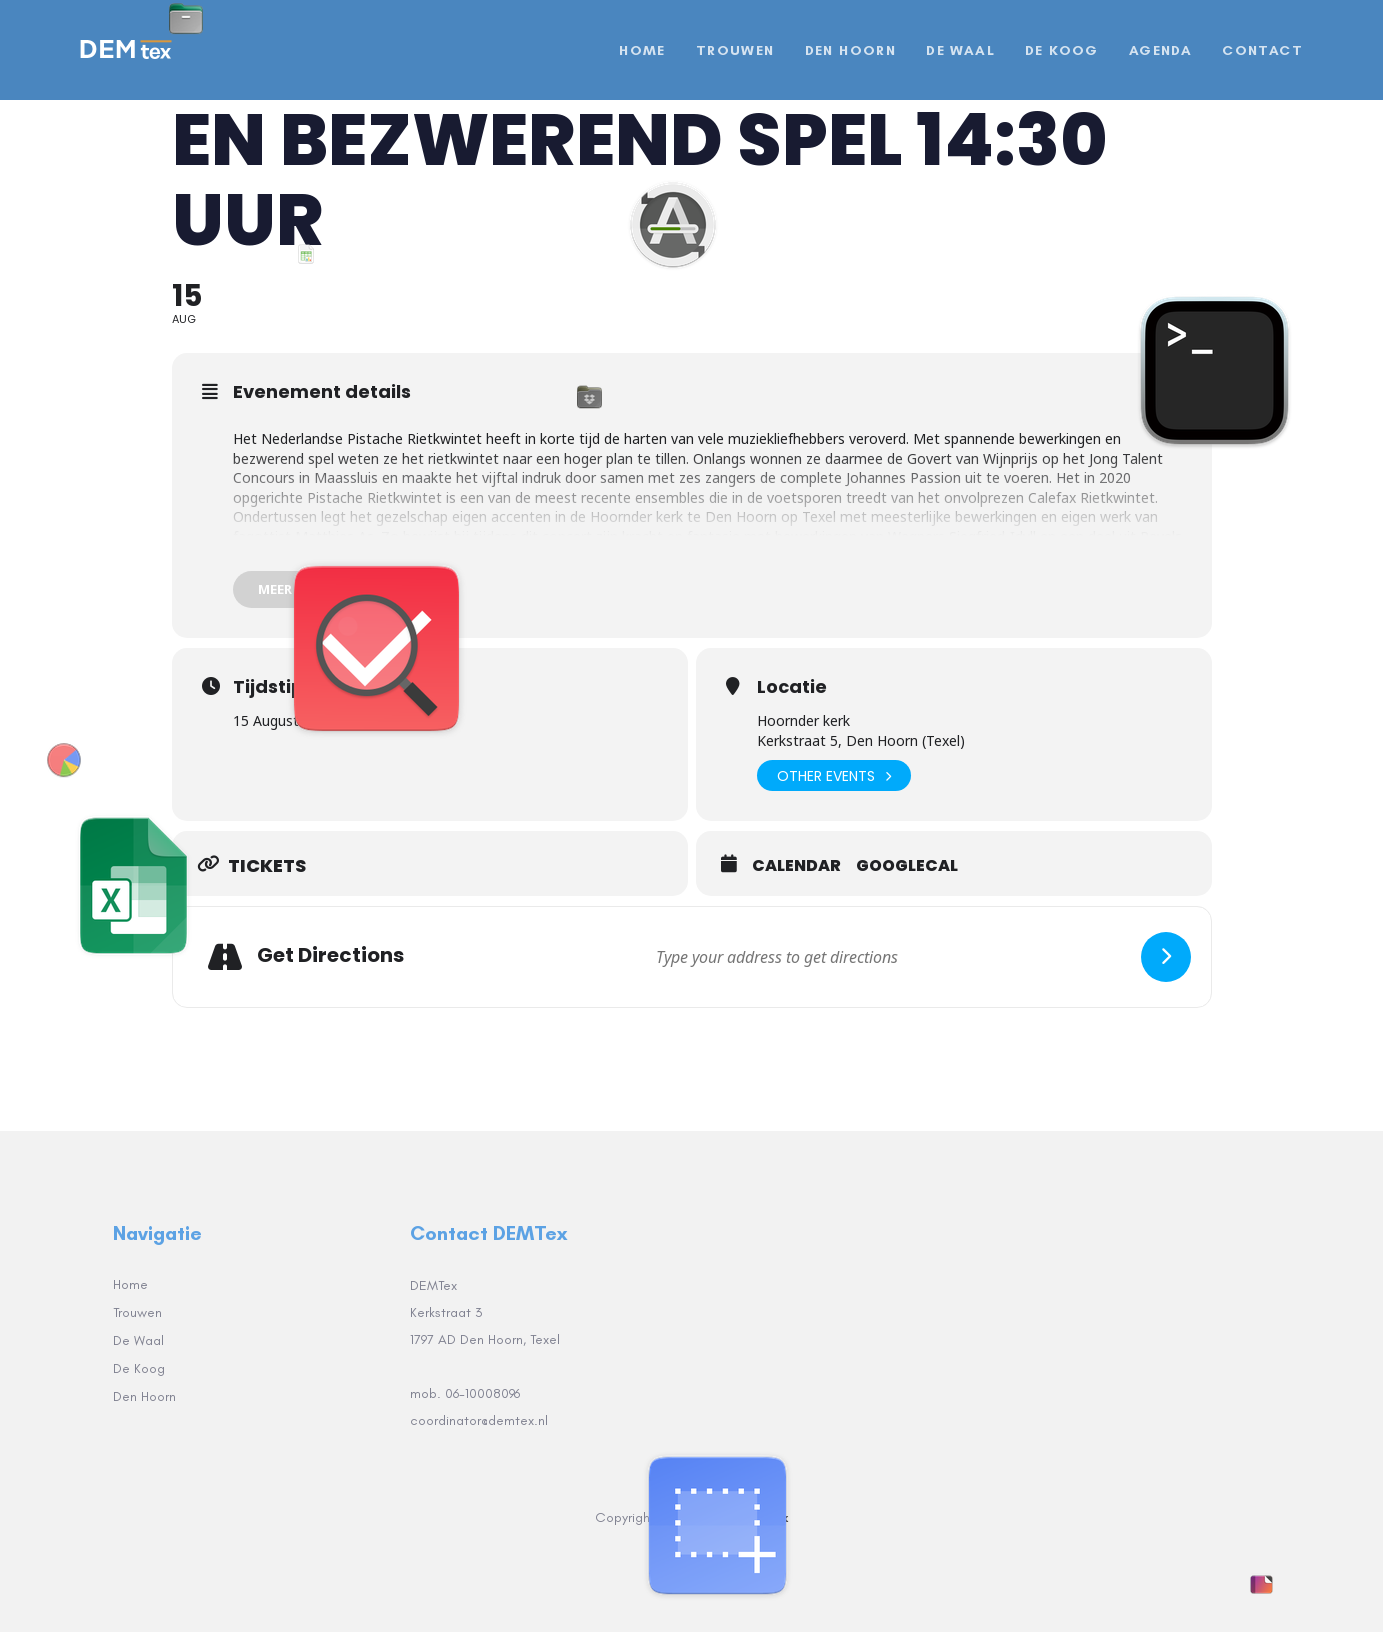  Describe the element at coordinates (1214, 370) in the screenshot. I see `open terminal app` at that location.